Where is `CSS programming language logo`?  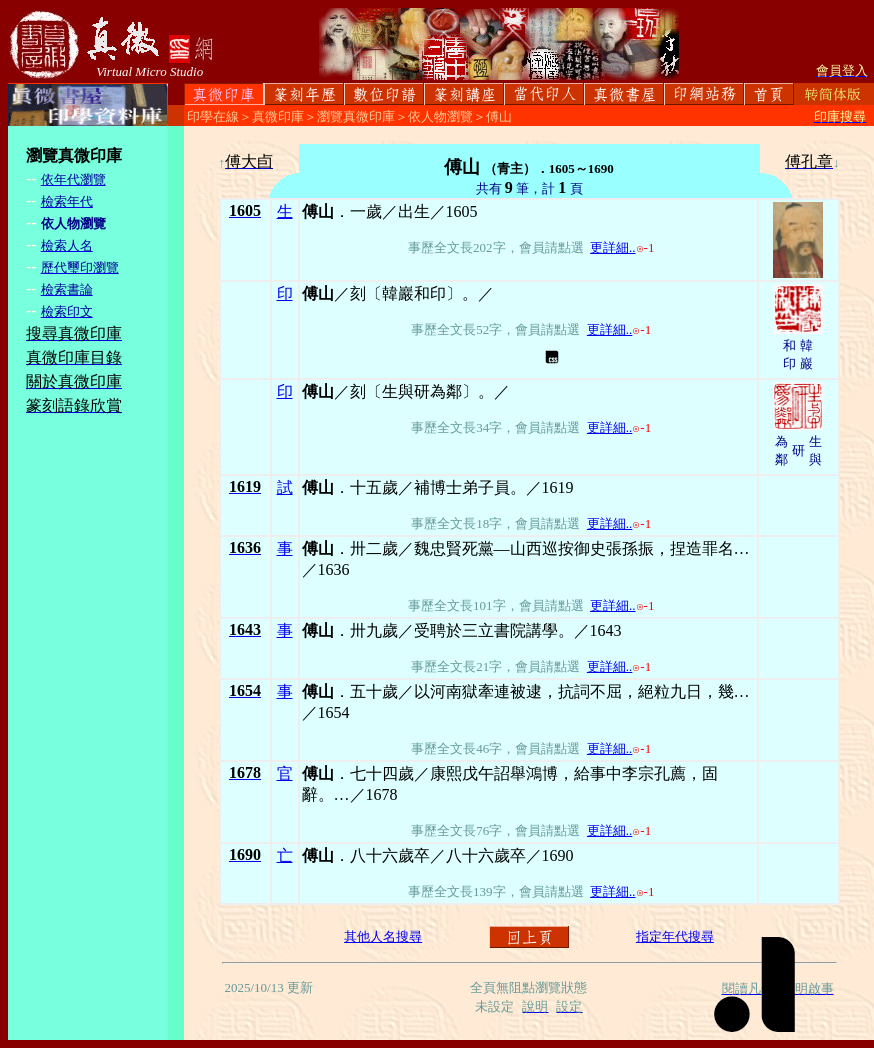
CSS programming language logo is located at coordinates (552, 357).